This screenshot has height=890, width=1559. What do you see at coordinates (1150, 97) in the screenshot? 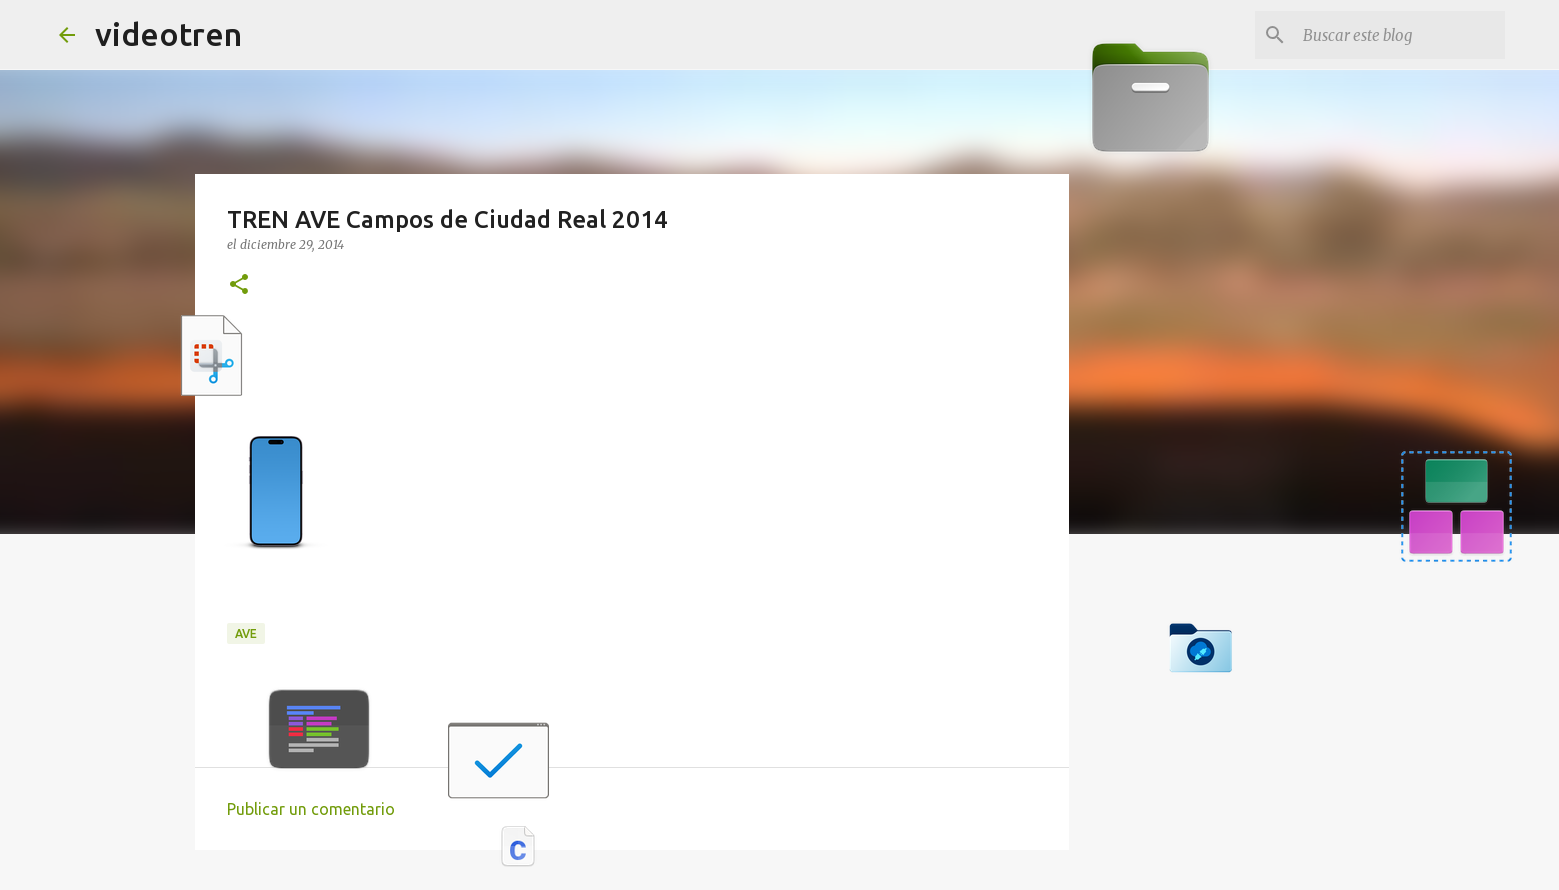
I see `open the file manager` at bounding box center [1150, 97].